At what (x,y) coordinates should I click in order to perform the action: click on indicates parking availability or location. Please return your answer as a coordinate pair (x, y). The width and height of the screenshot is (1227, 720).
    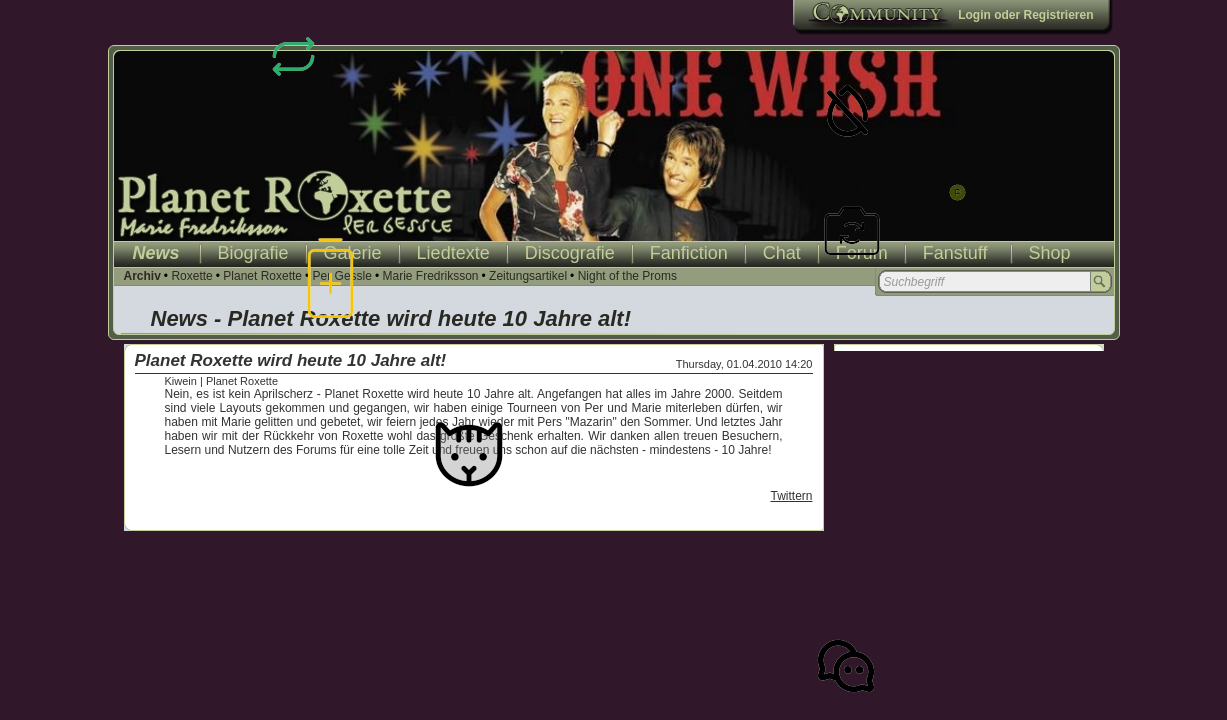
    Looking at the image, I should click on (957, 192).